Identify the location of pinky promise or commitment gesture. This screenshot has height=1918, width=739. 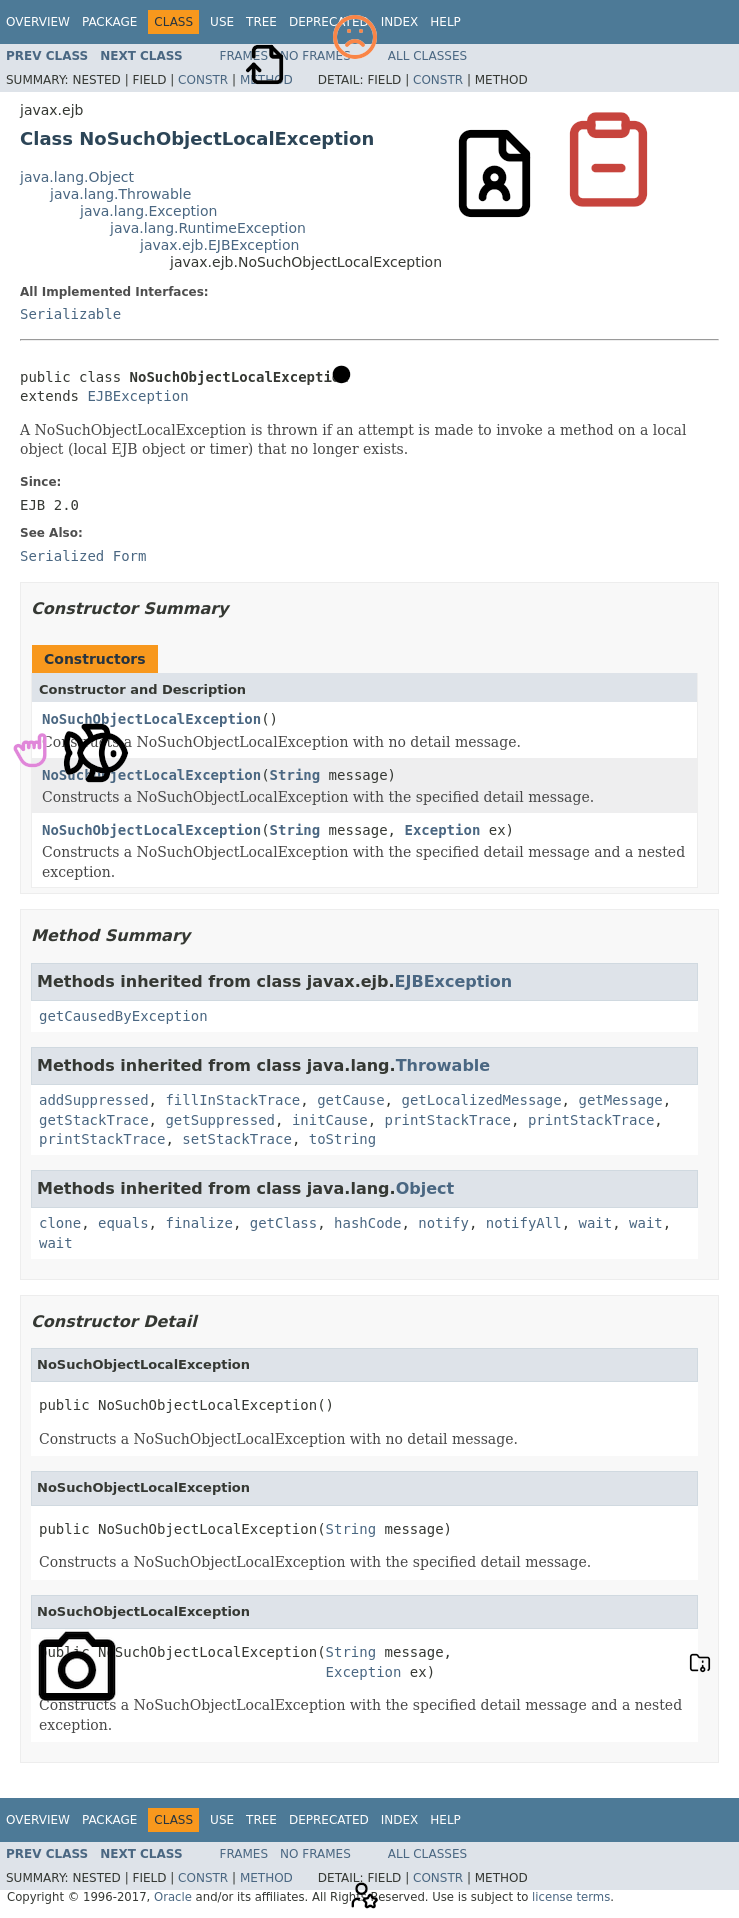
(30, 747).